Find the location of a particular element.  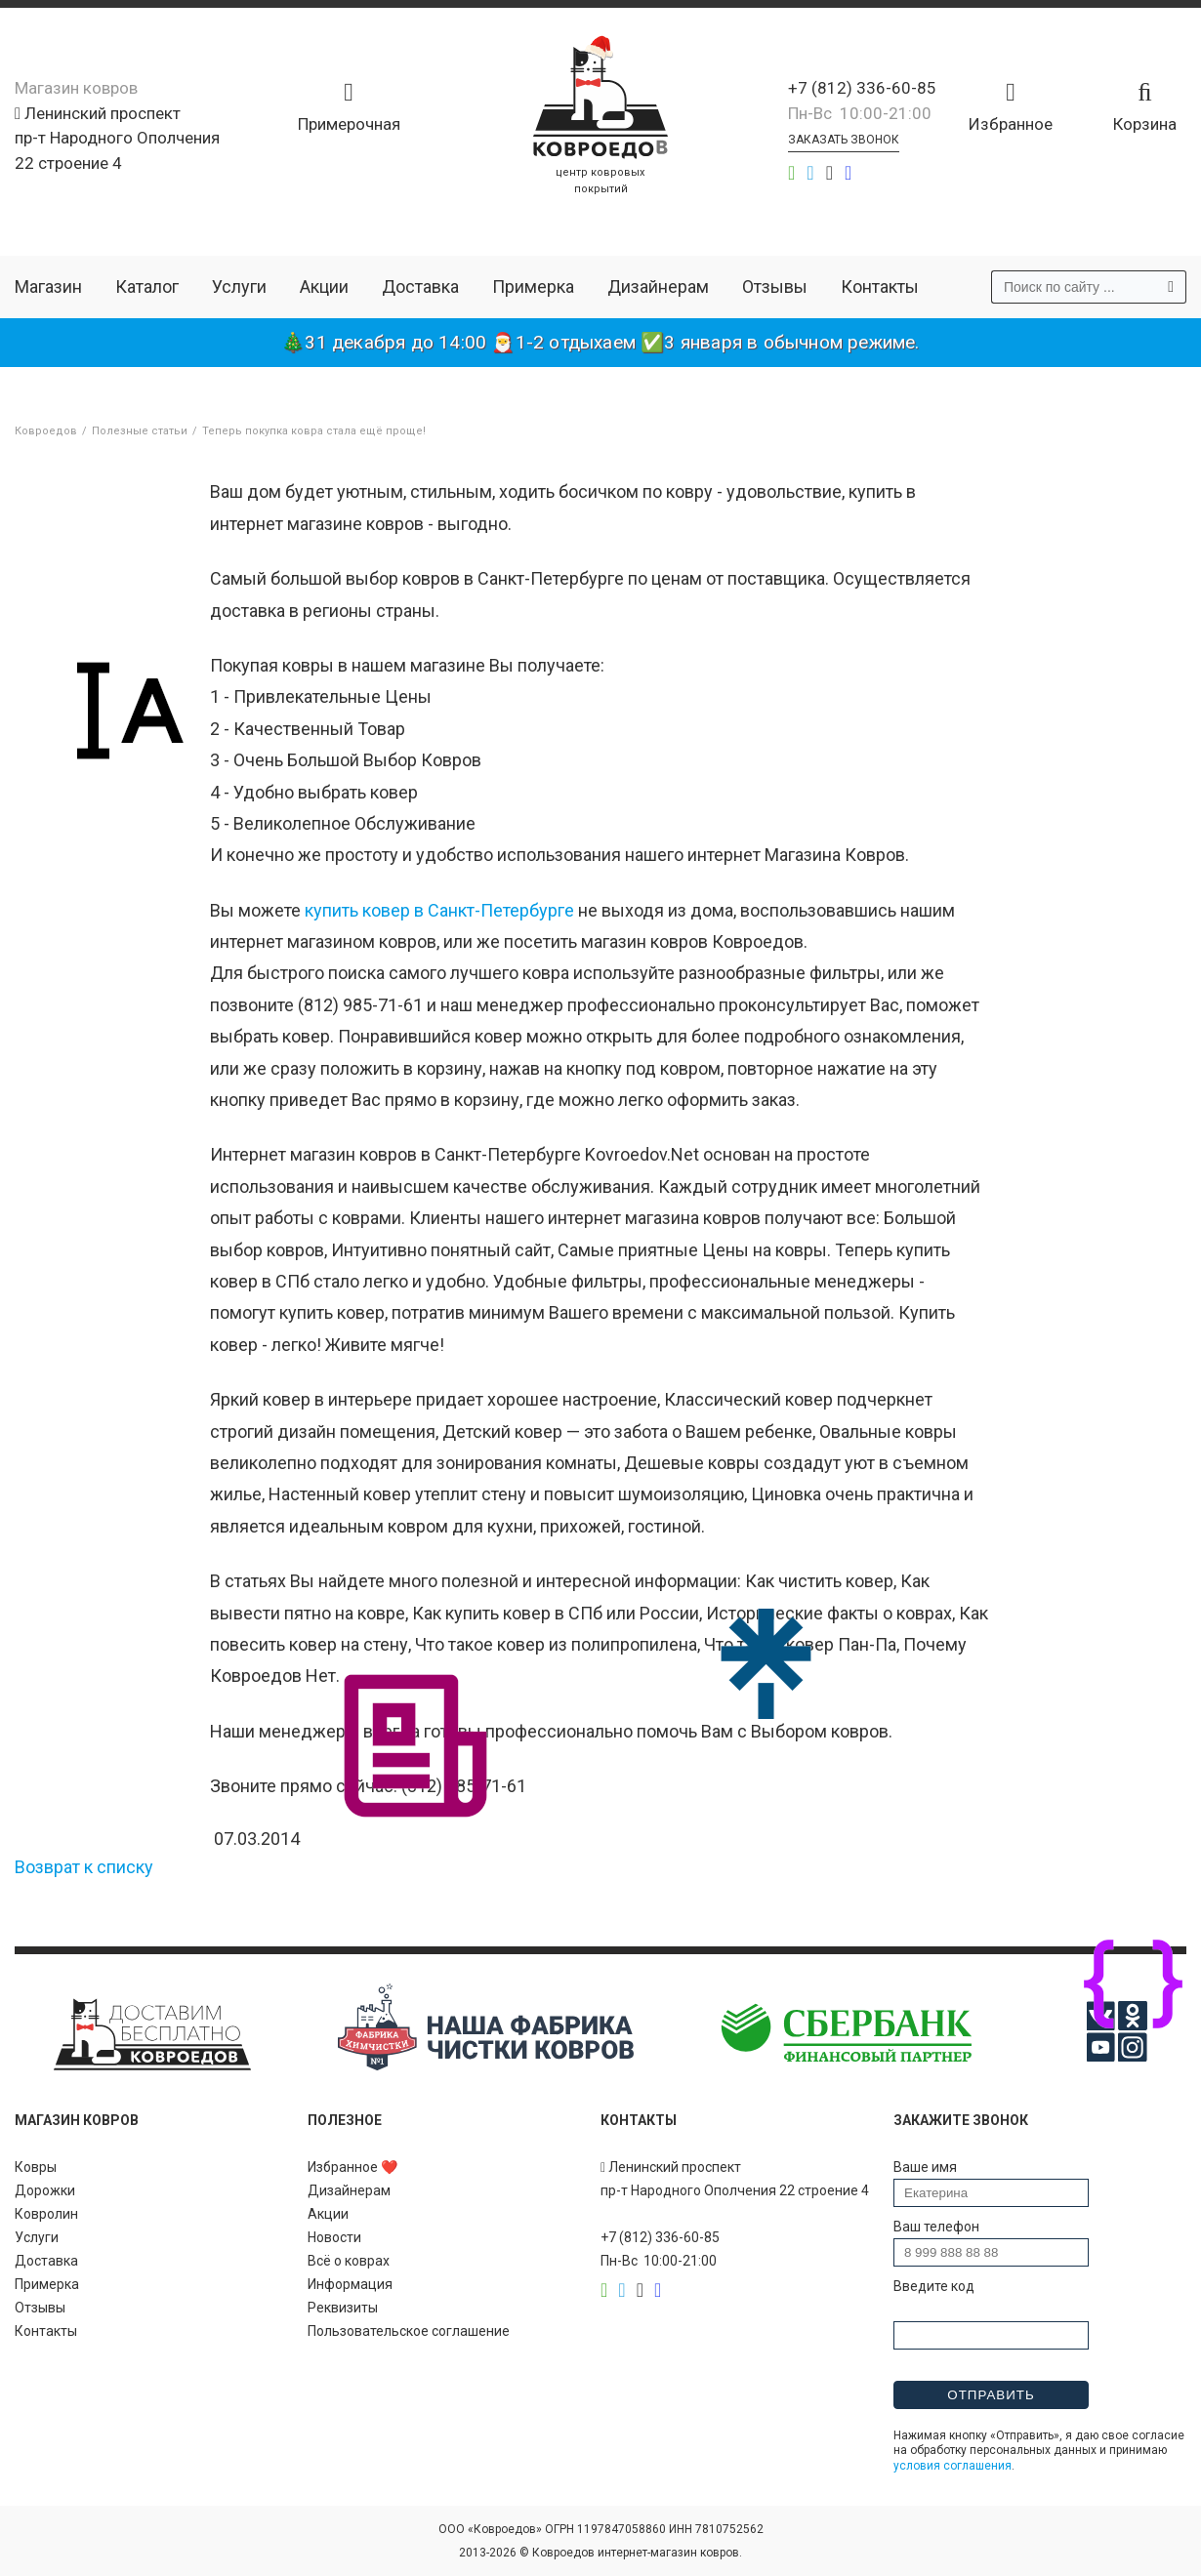

adjust text line height spacing is located at coordinates (131, 711).